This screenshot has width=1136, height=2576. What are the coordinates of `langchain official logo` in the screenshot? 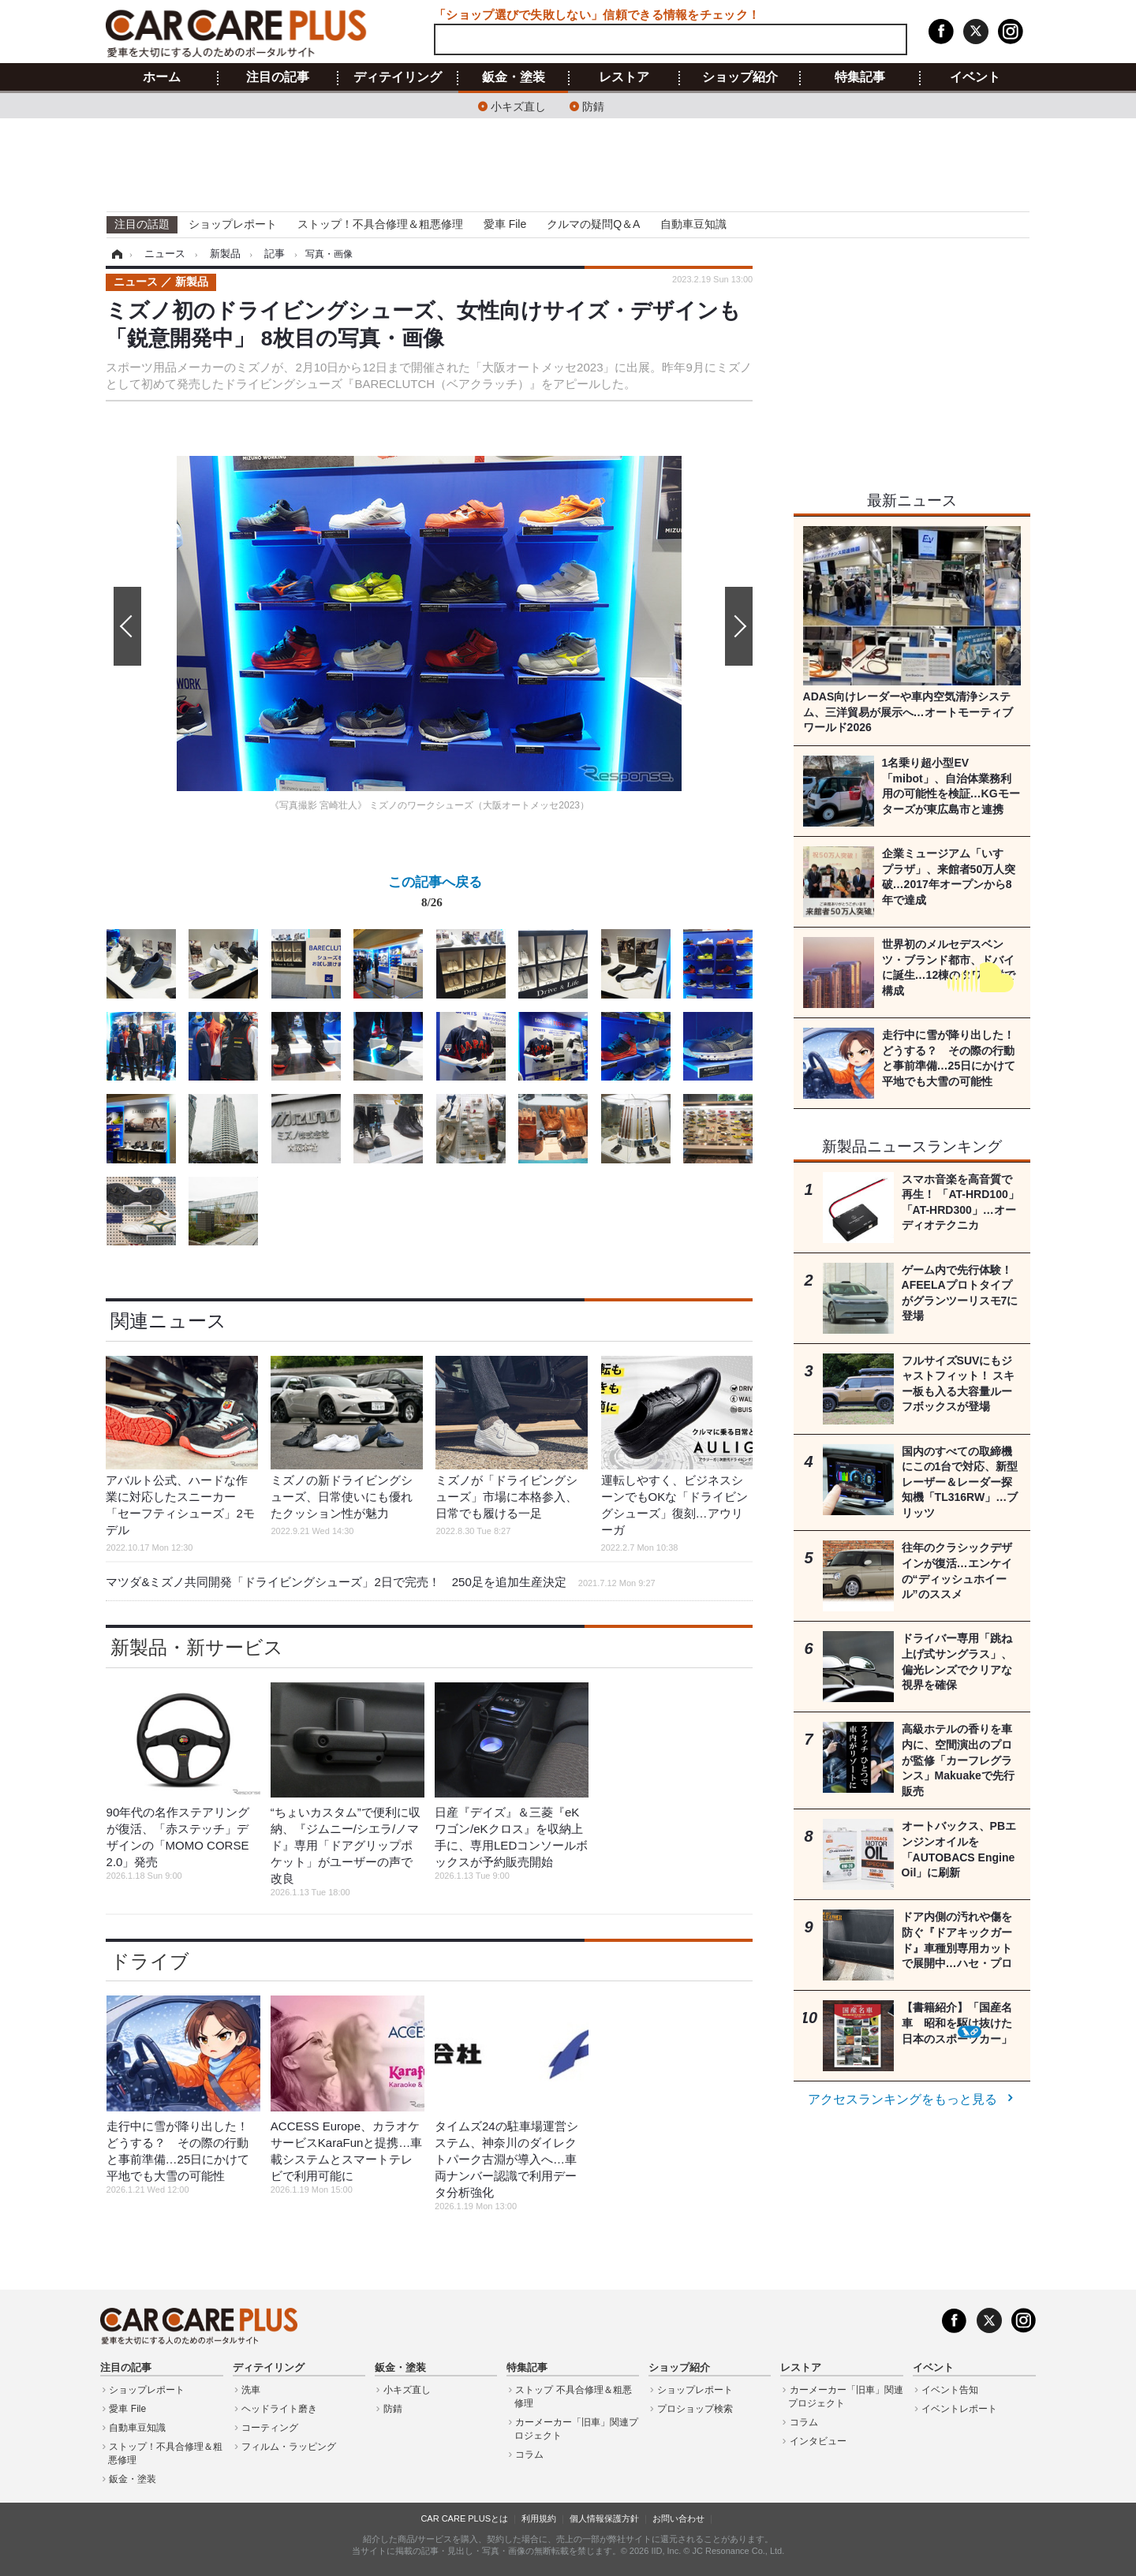 It's located at (970, 2032).